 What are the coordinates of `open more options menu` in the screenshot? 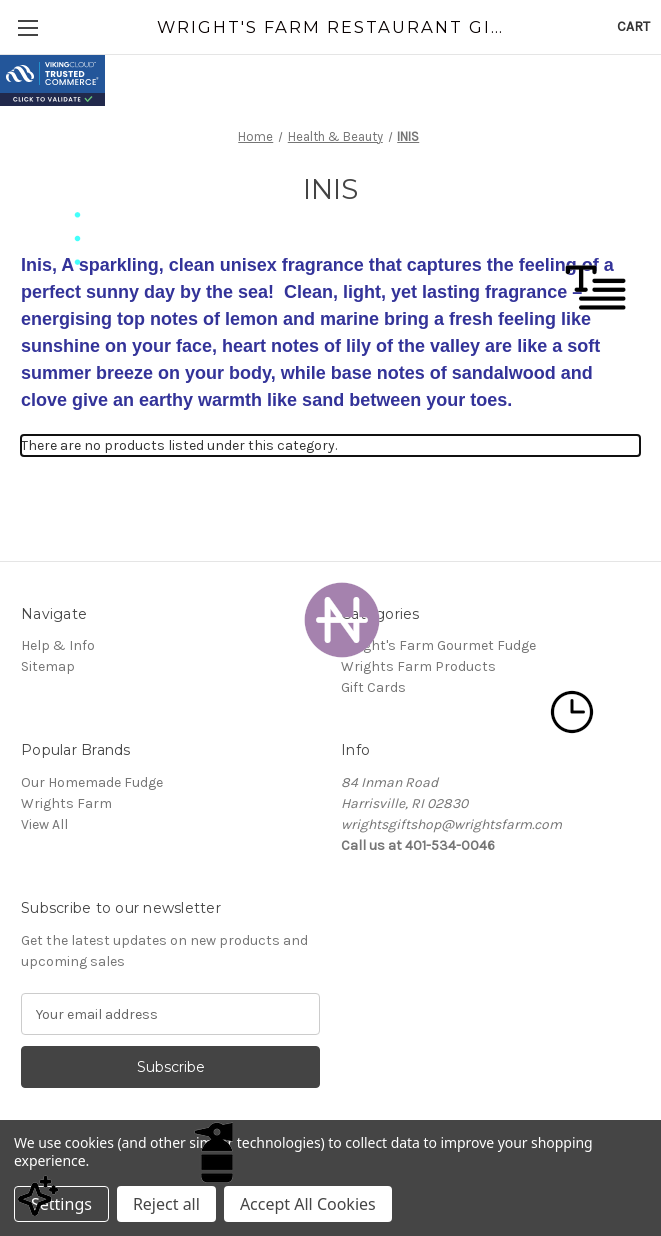 It's located at (77, 238).